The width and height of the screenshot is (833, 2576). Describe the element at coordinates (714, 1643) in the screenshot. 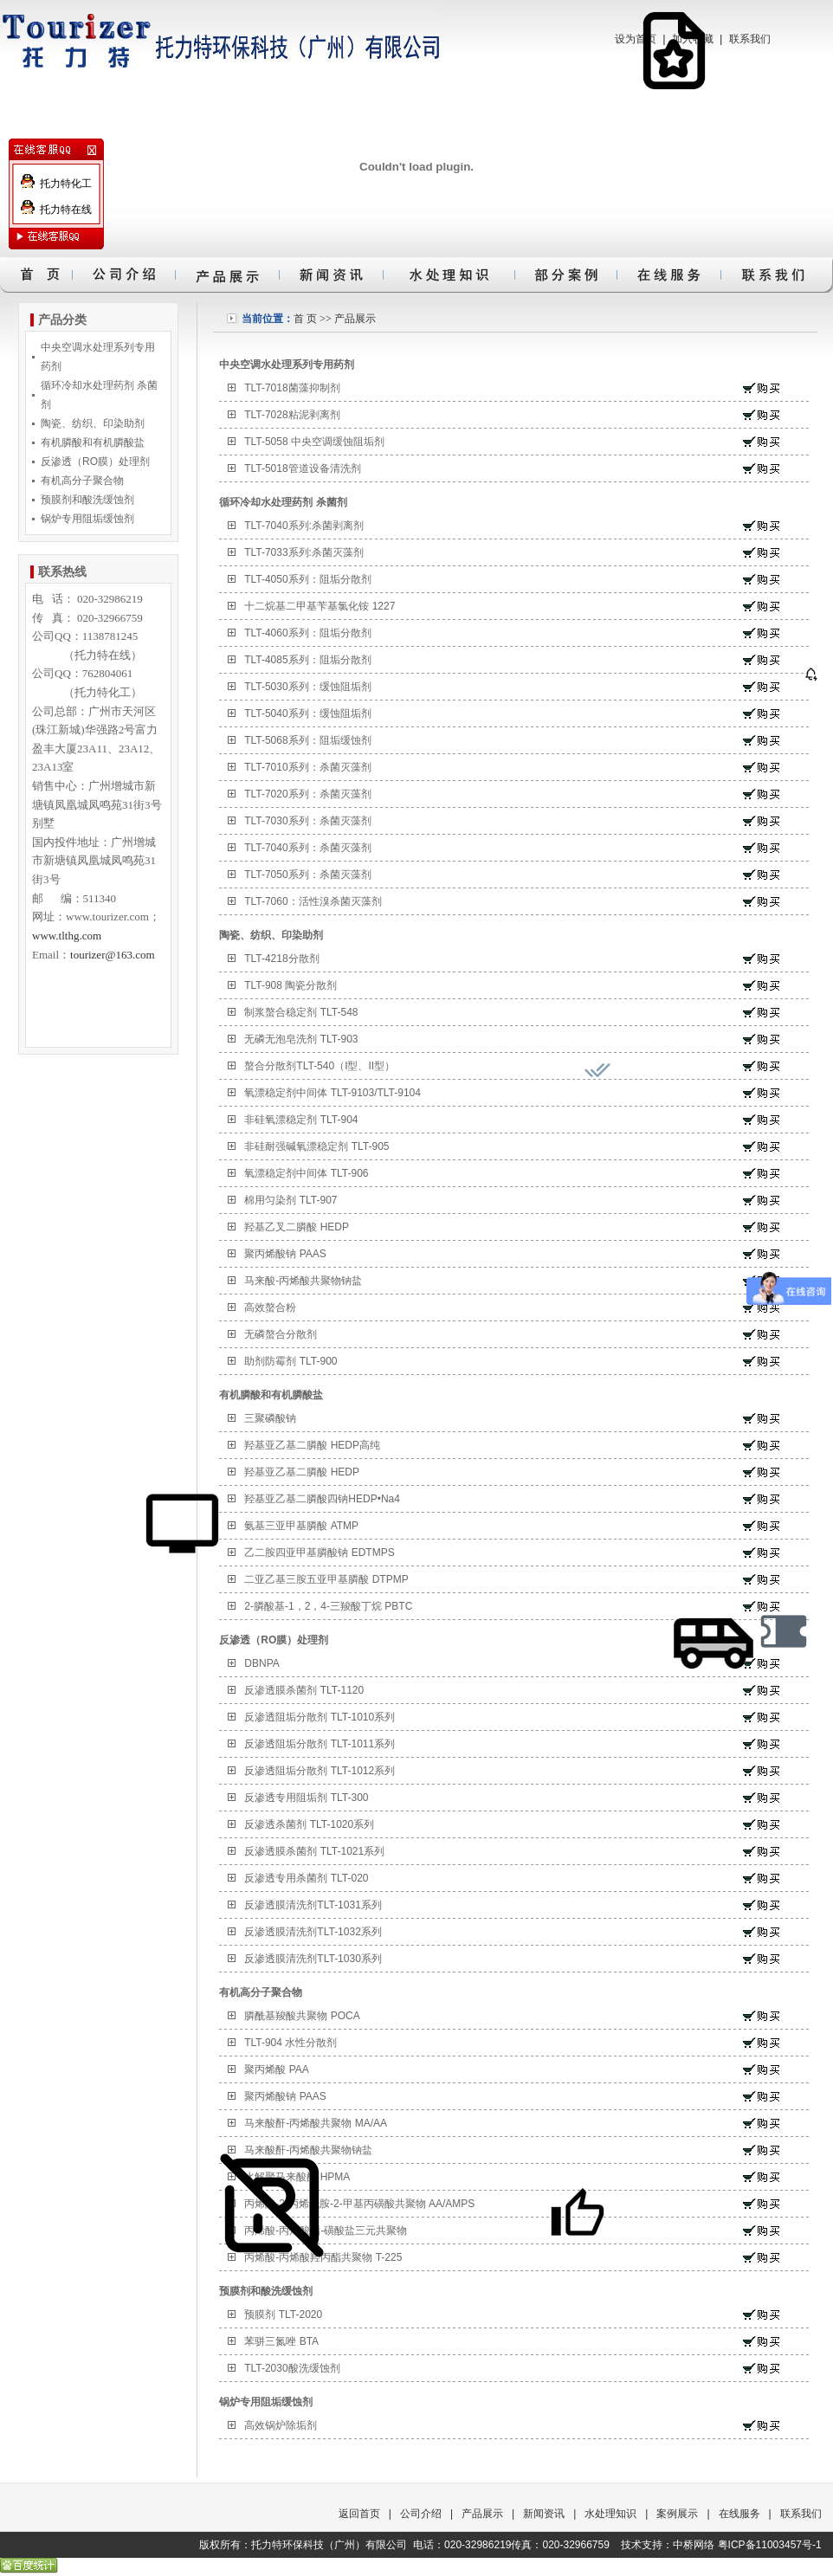

I see `access airport shuttle services` at that location.